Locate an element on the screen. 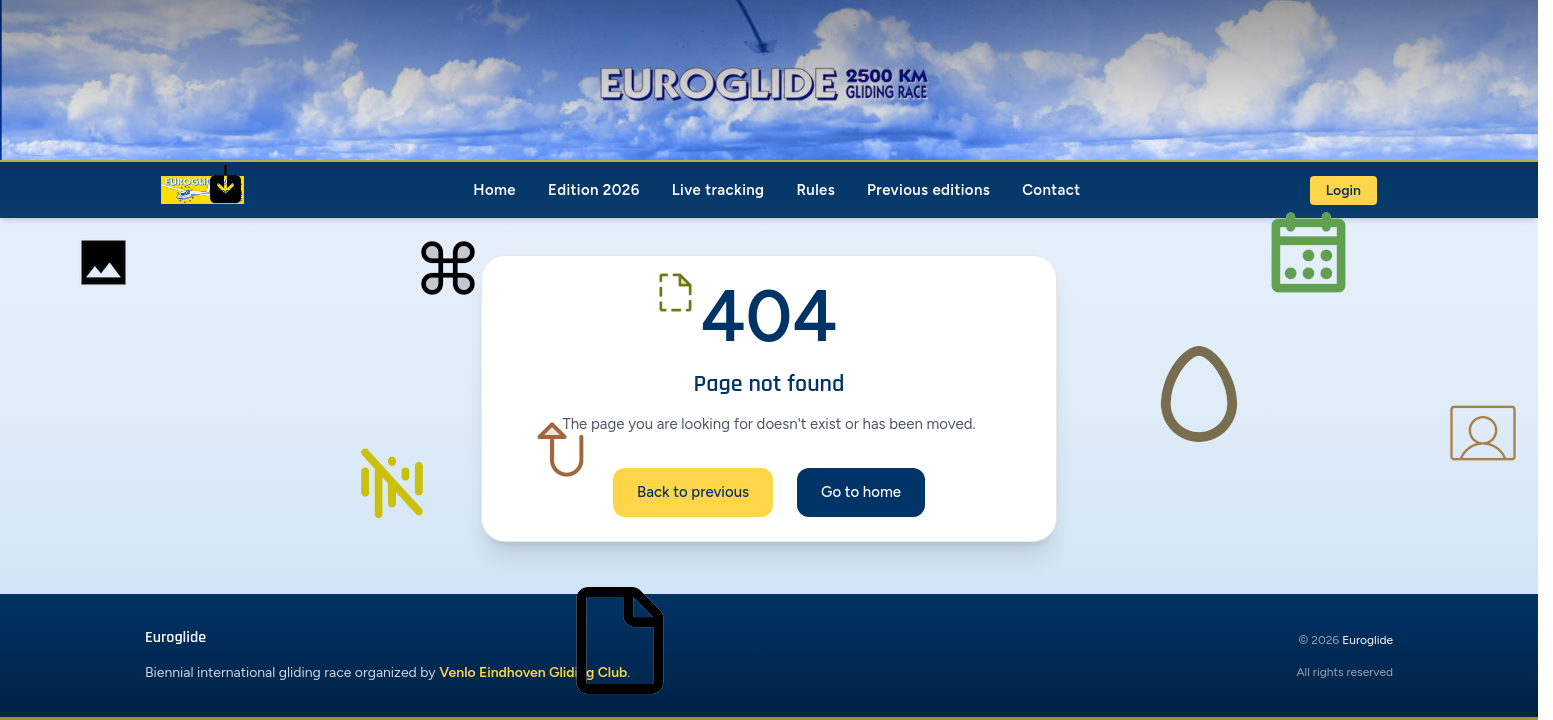 Image resolution: width=1553 pixels, height=720 pixels. undo or go back to previous state is located at coordinates (562, 449).